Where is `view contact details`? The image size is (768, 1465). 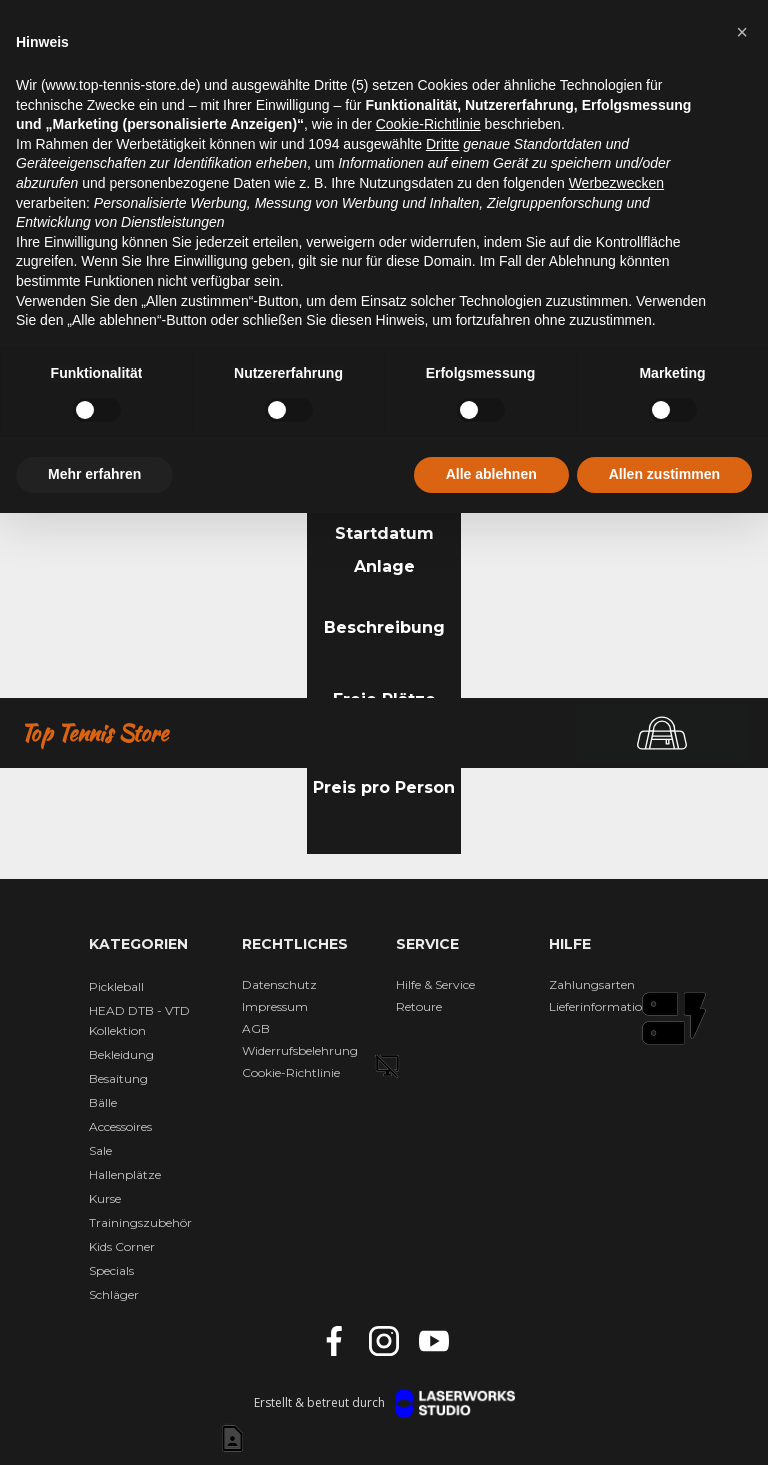 view contact details is located at coordinates (232, 1438).